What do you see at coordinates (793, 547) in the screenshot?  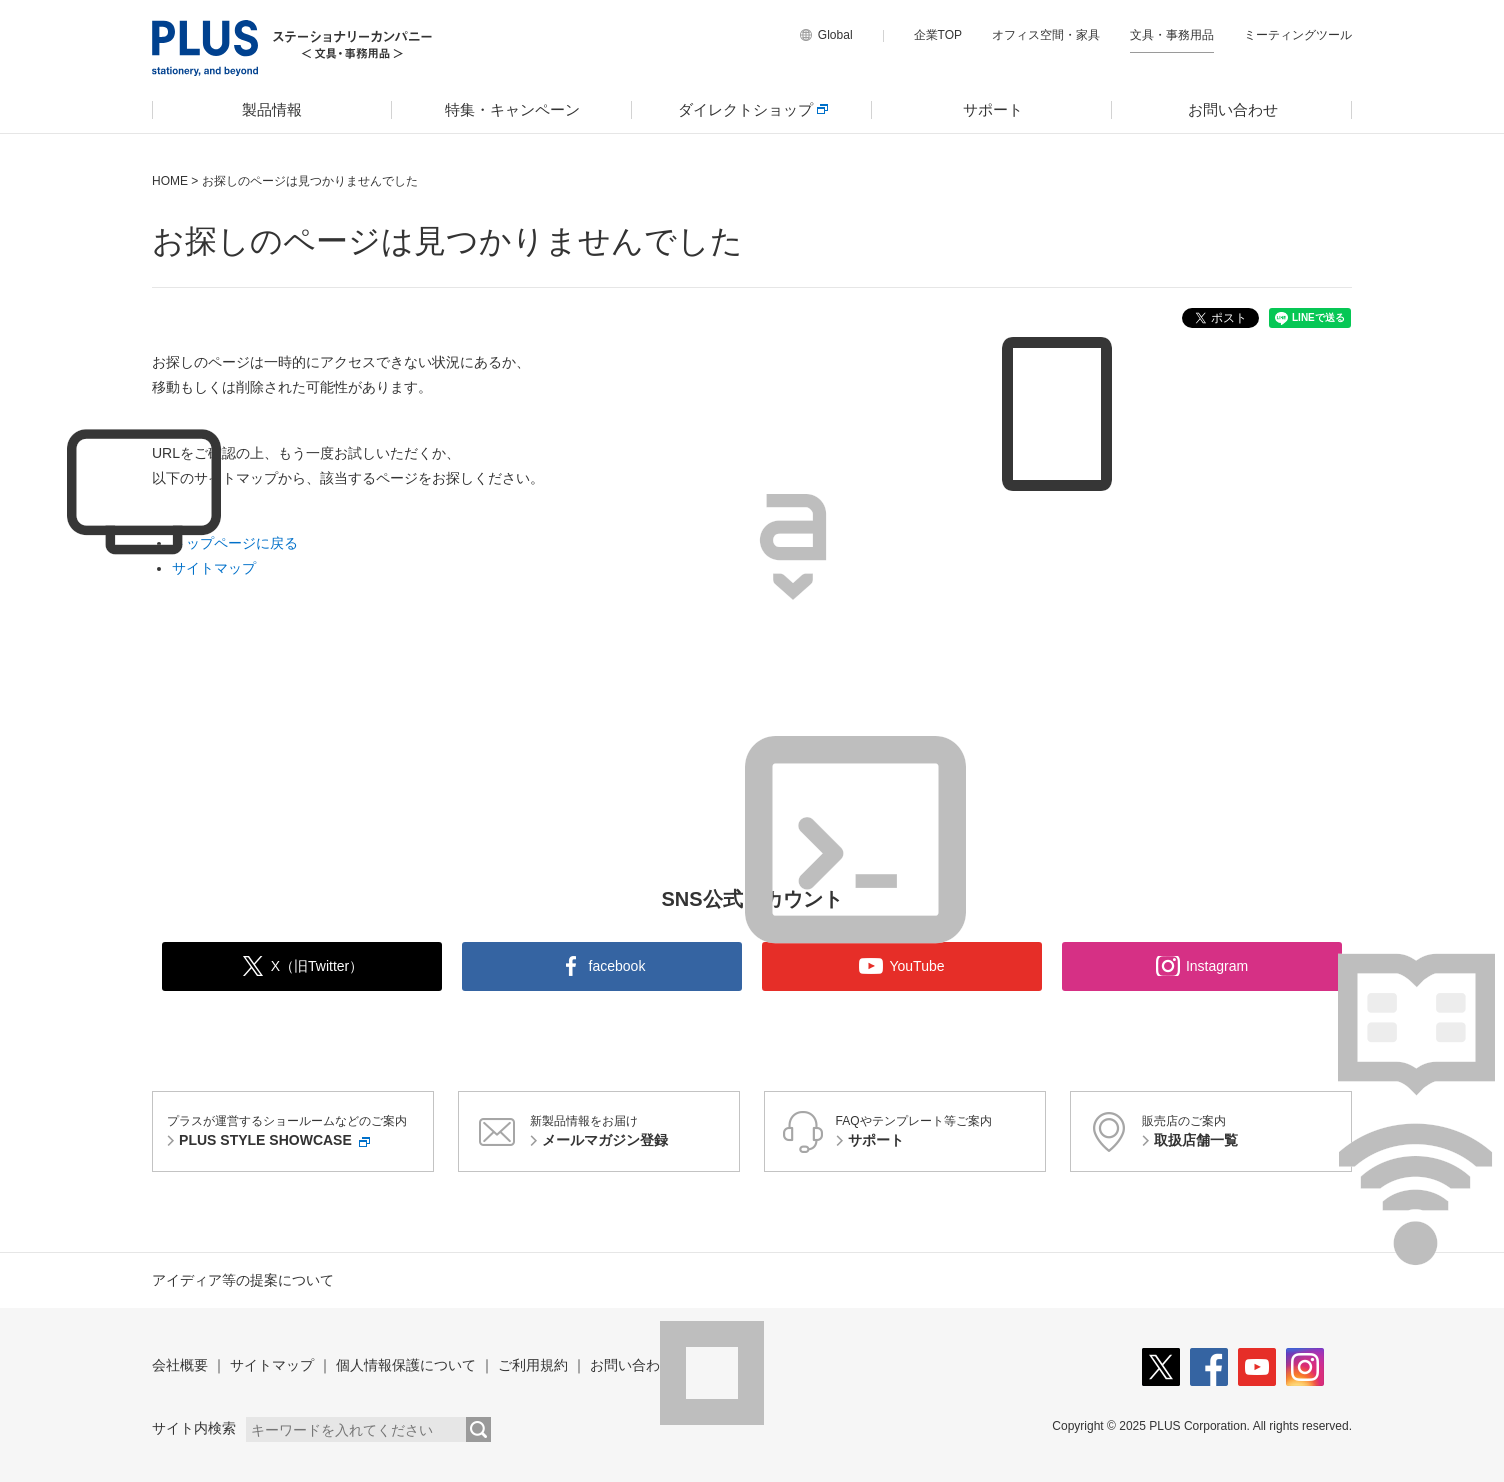 I see `insert text at cursor position` at bounding box center [793, 547].